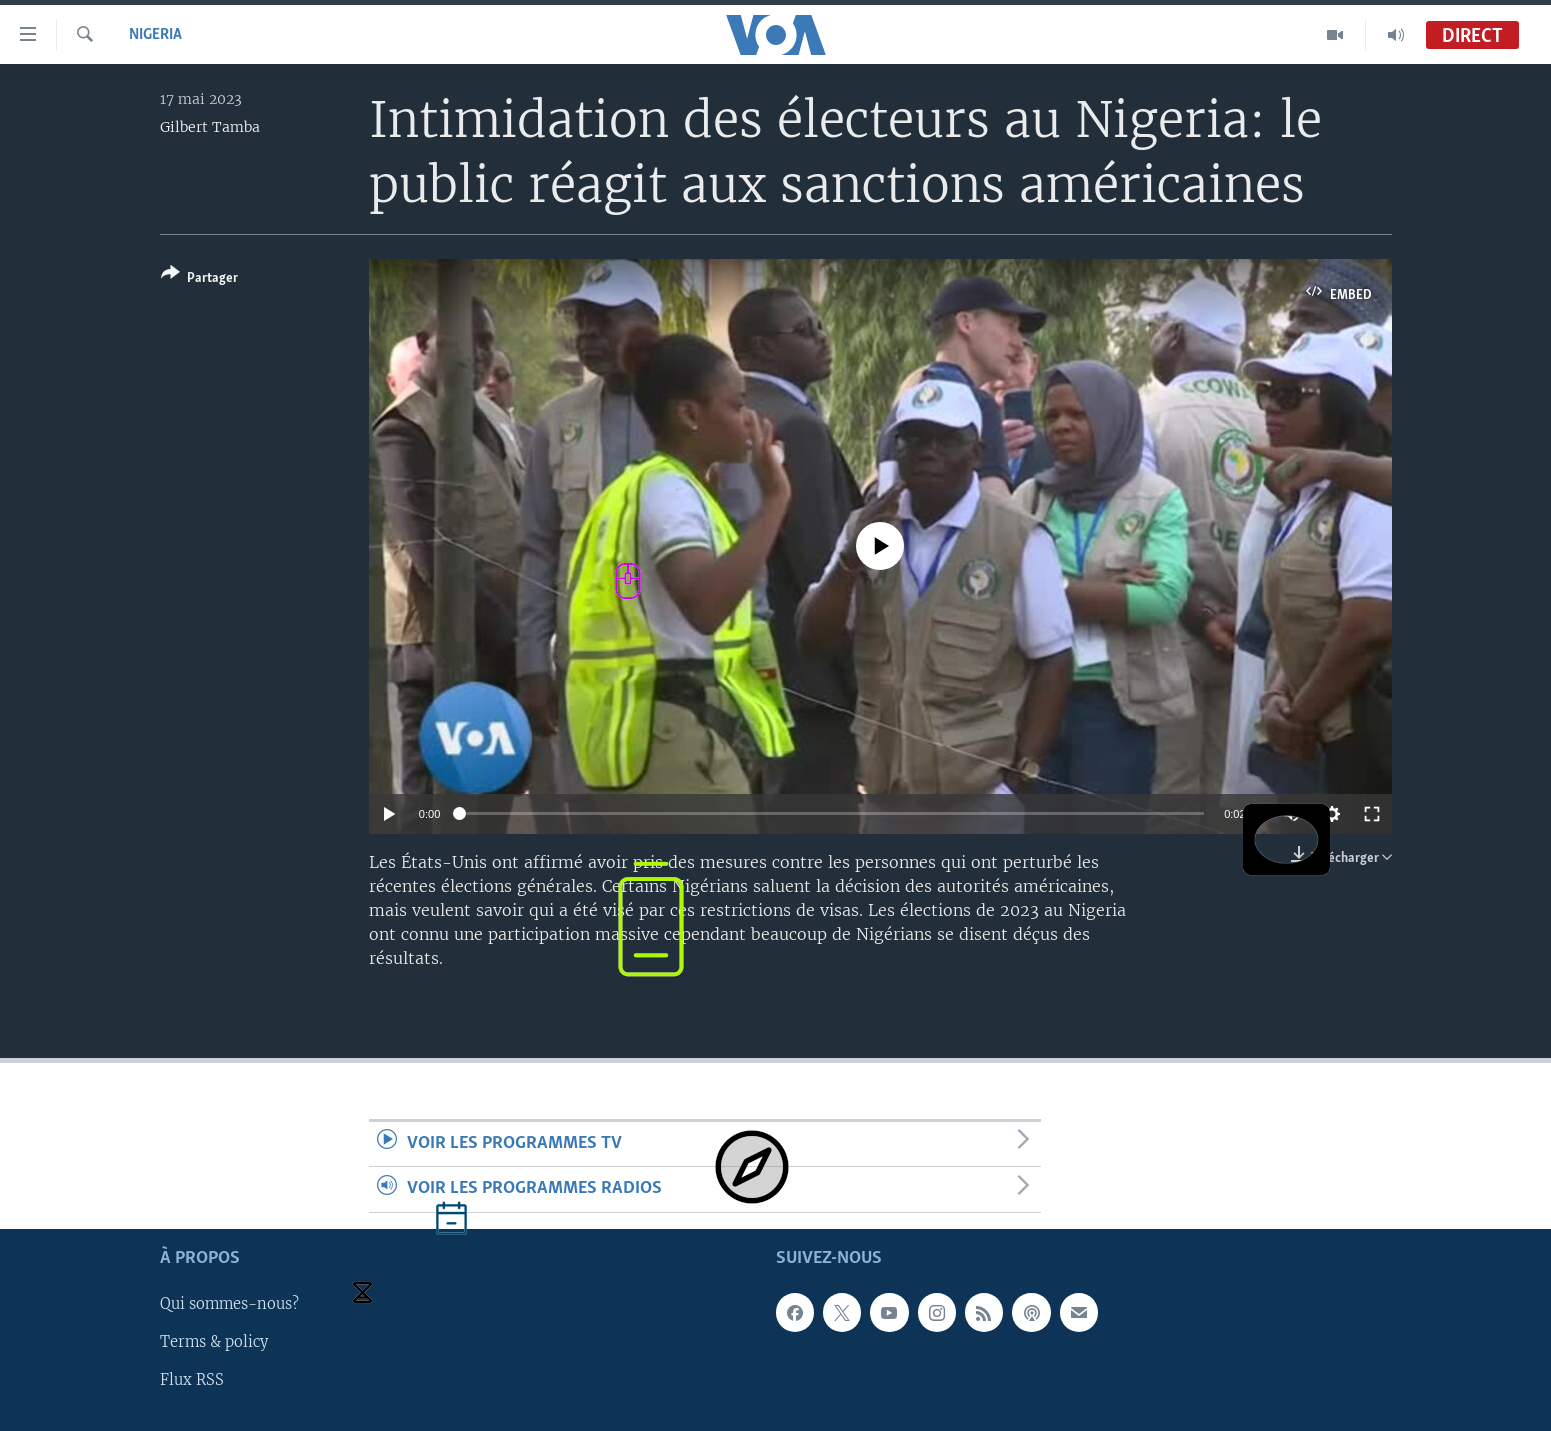  Describe the element at coordinates (362, 1292) in the screenshot. I see `indicates time is running low or nearly expired` at that location.